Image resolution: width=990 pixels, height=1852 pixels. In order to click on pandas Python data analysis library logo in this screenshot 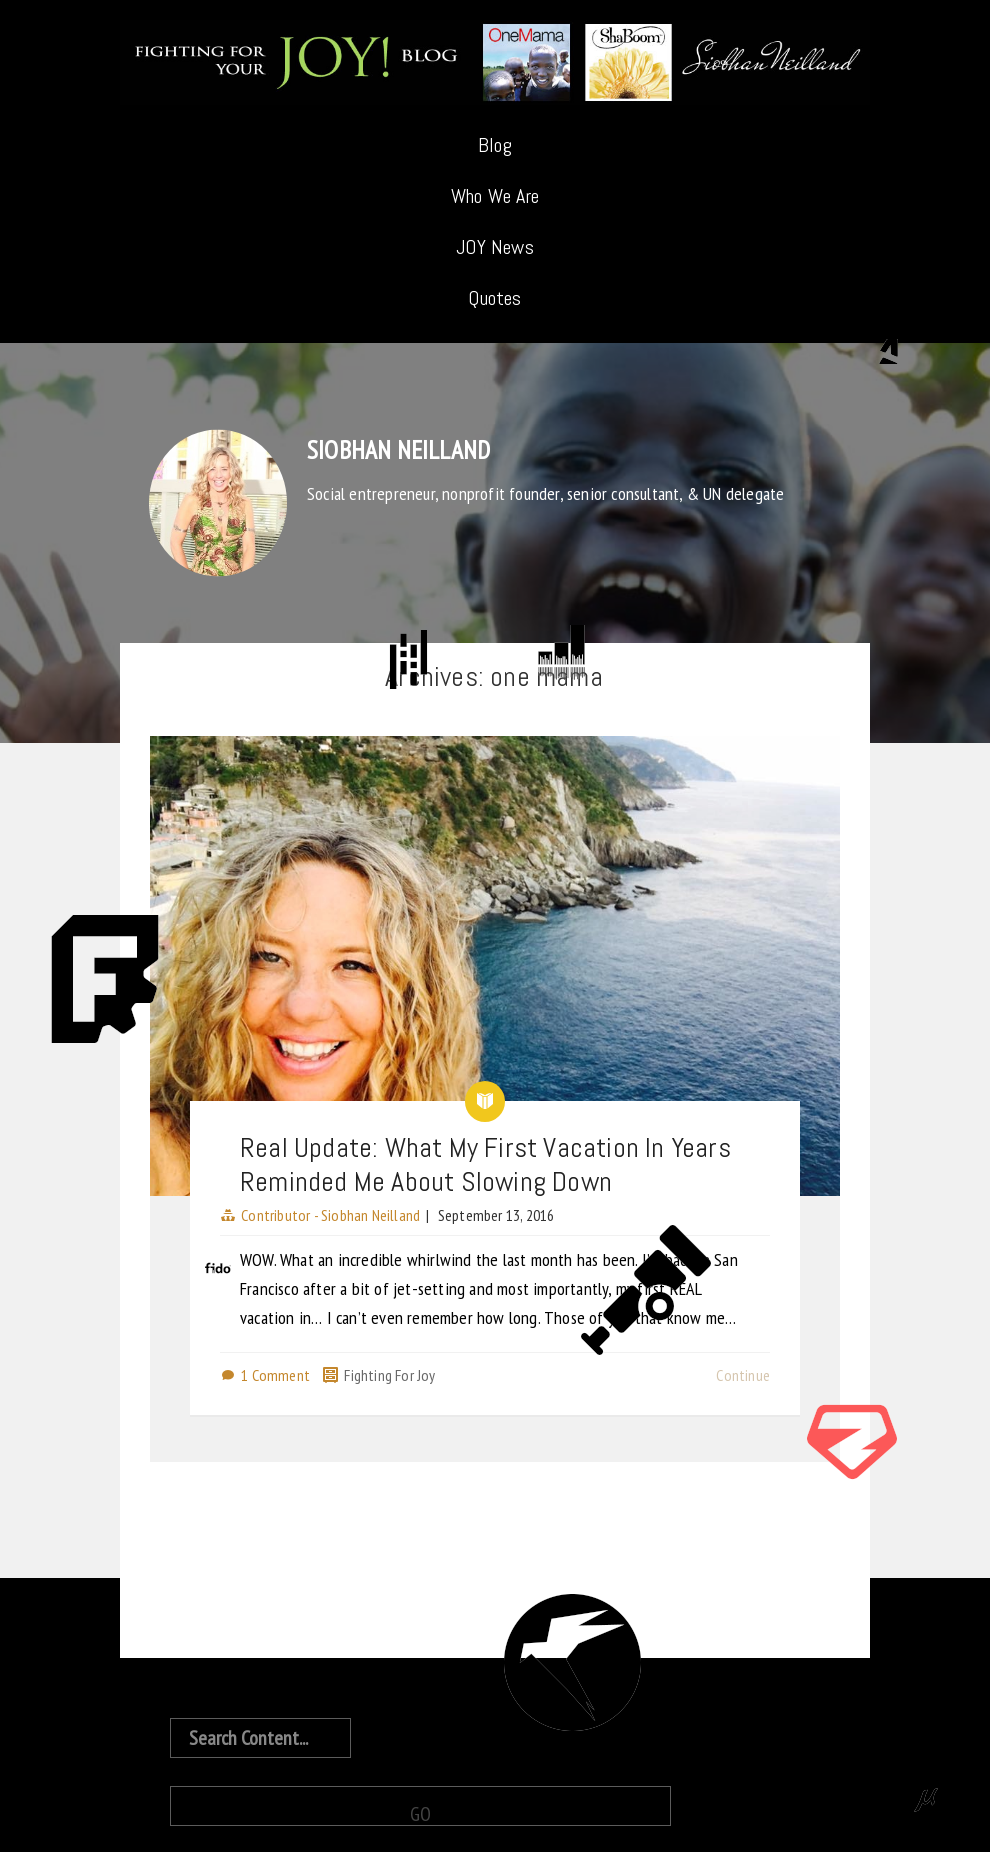, I will do `click(408, 659)`.